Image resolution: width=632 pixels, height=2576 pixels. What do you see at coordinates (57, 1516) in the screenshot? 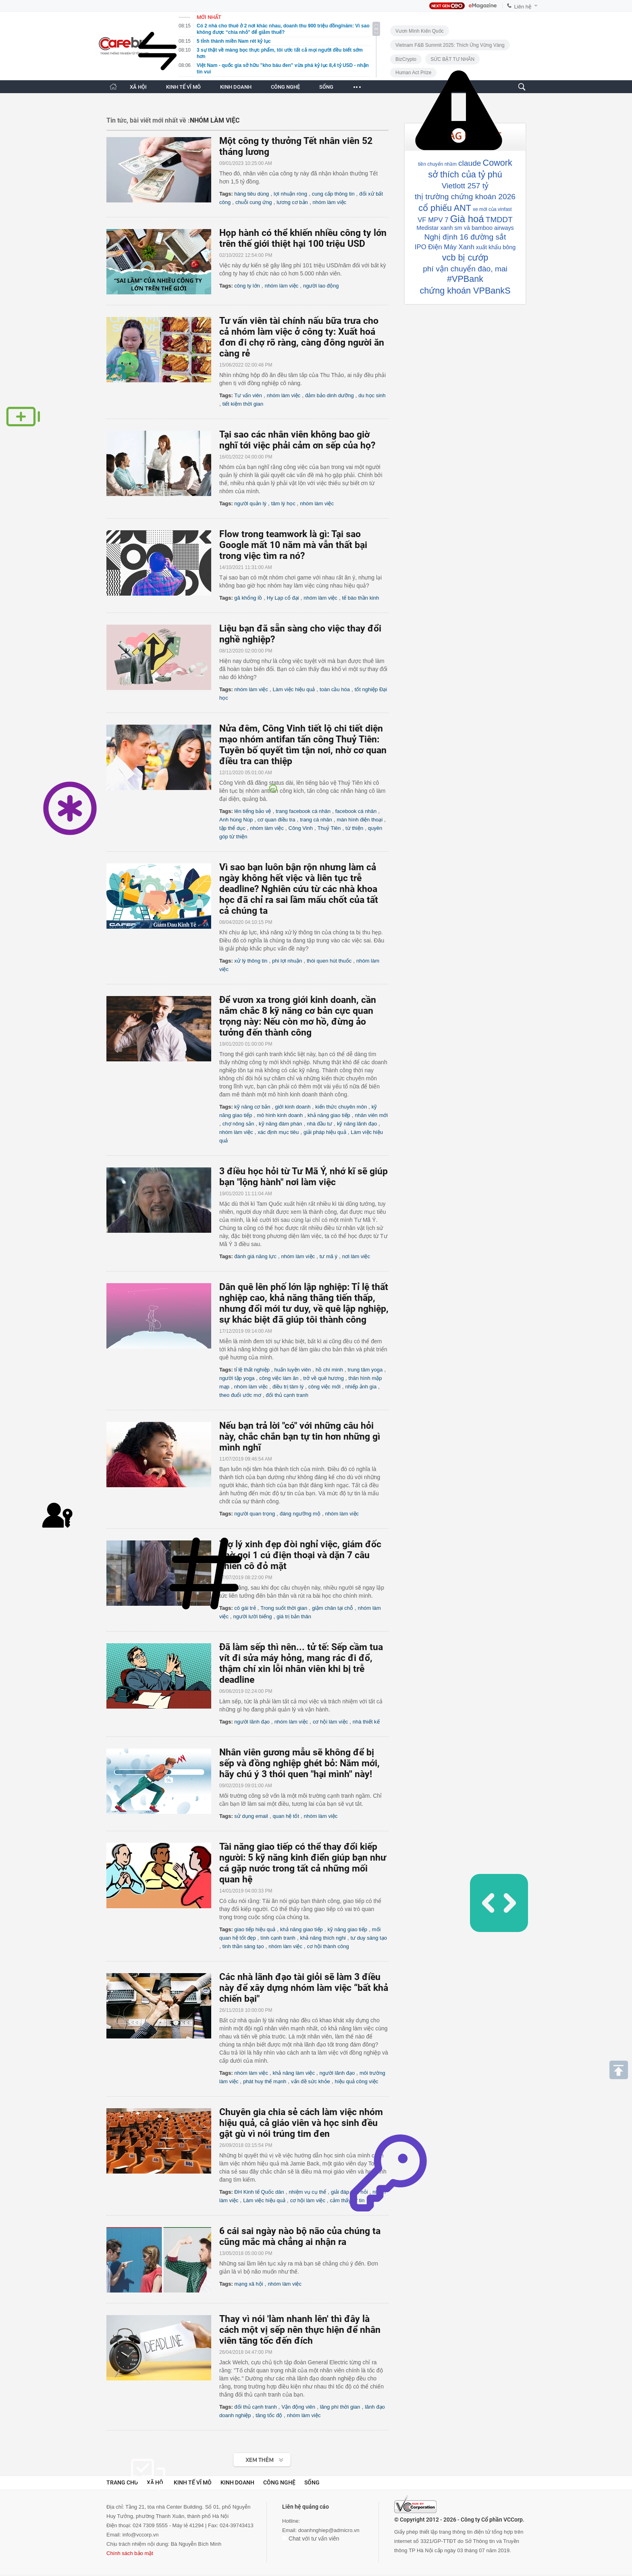
I see `manage passkey authentication for your account` at bounding box center [57, 1516].